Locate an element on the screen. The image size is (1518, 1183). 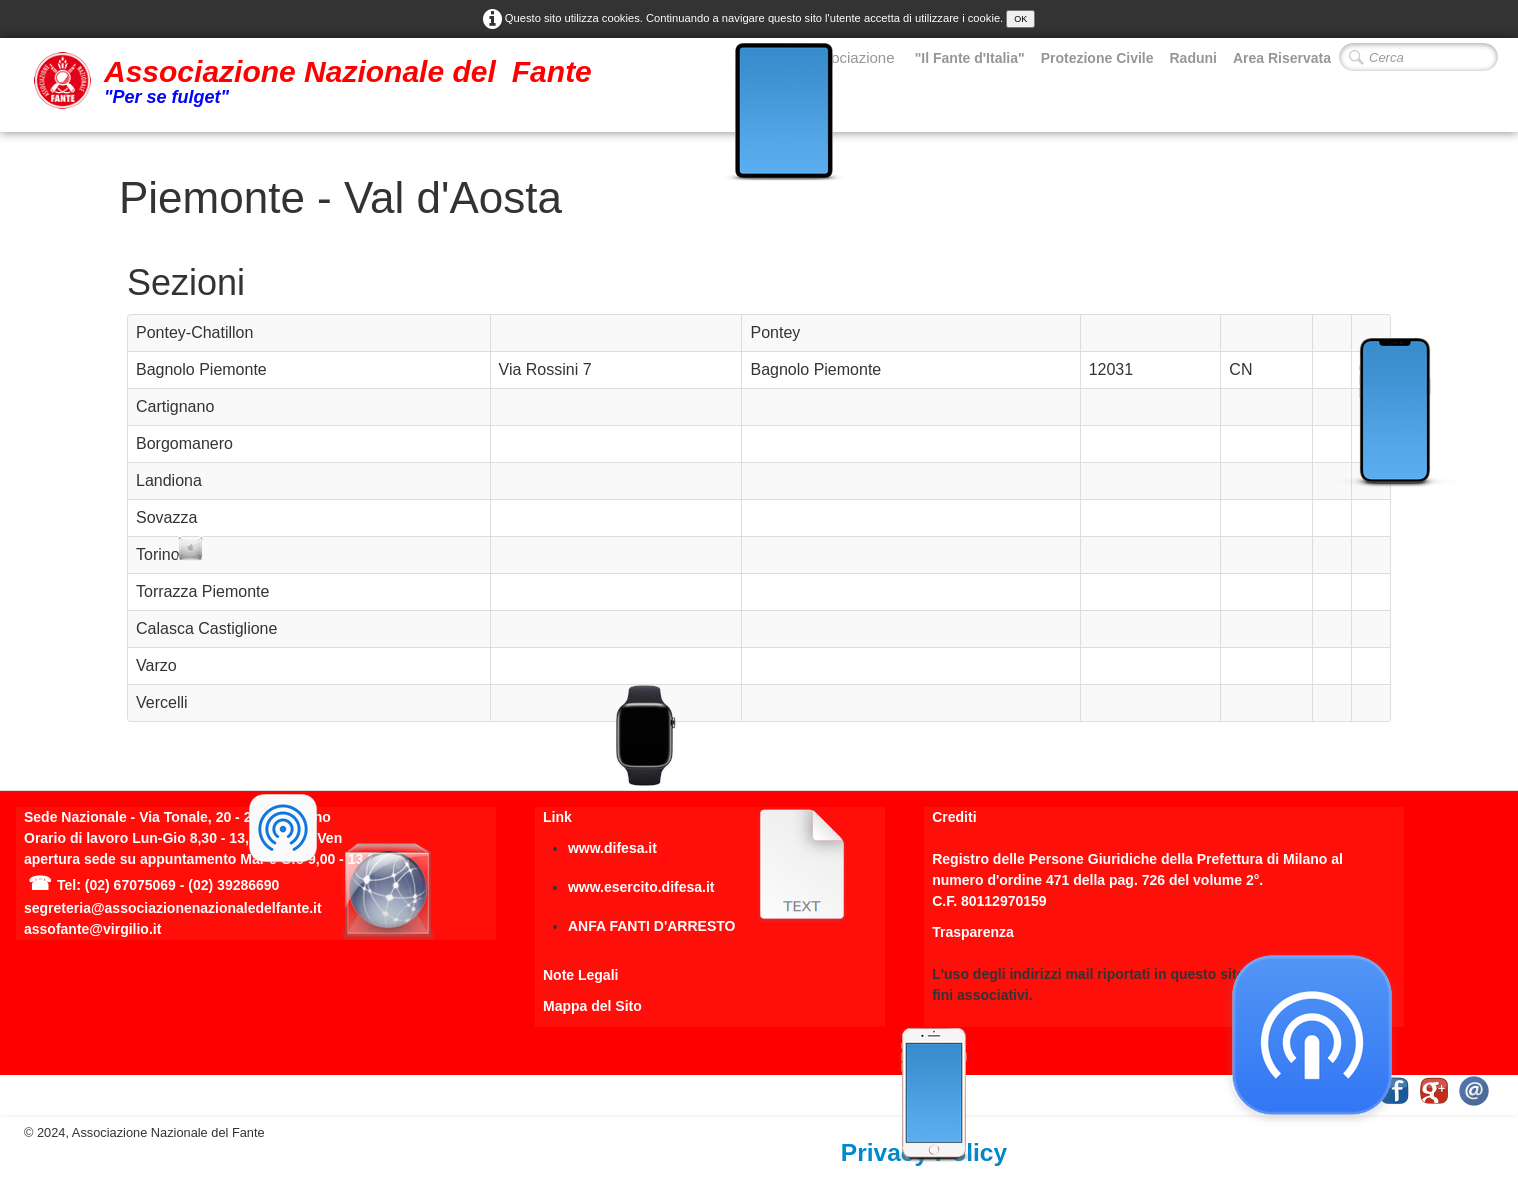
iPad Pro device connected to your system is located at coordinates (784, 112).